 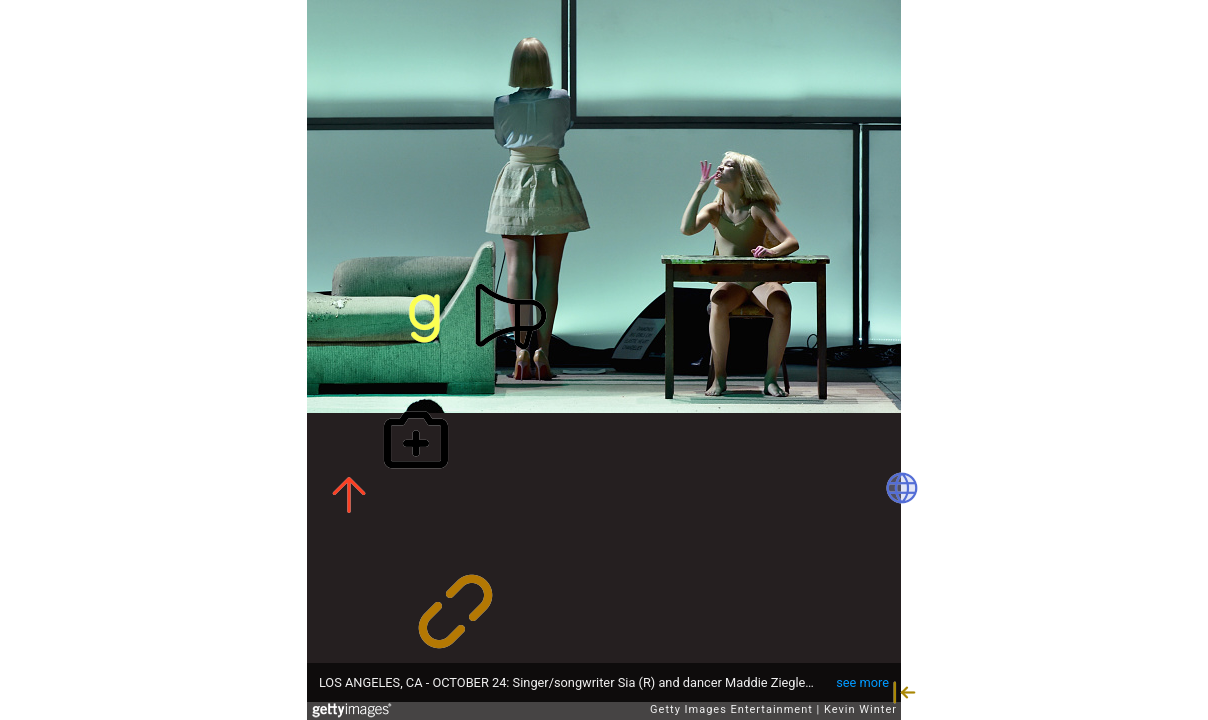 I want to click on access website or browse the internet, so click(x=902, y=488).